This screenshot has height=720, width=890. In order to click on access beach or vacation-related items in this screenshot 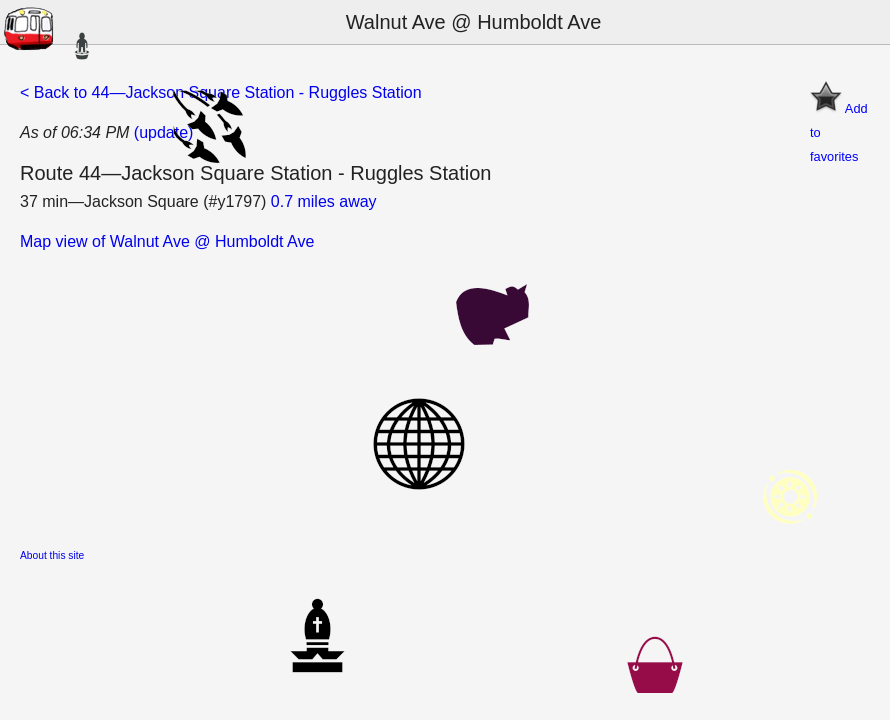, I will do `click(655, 665)`.